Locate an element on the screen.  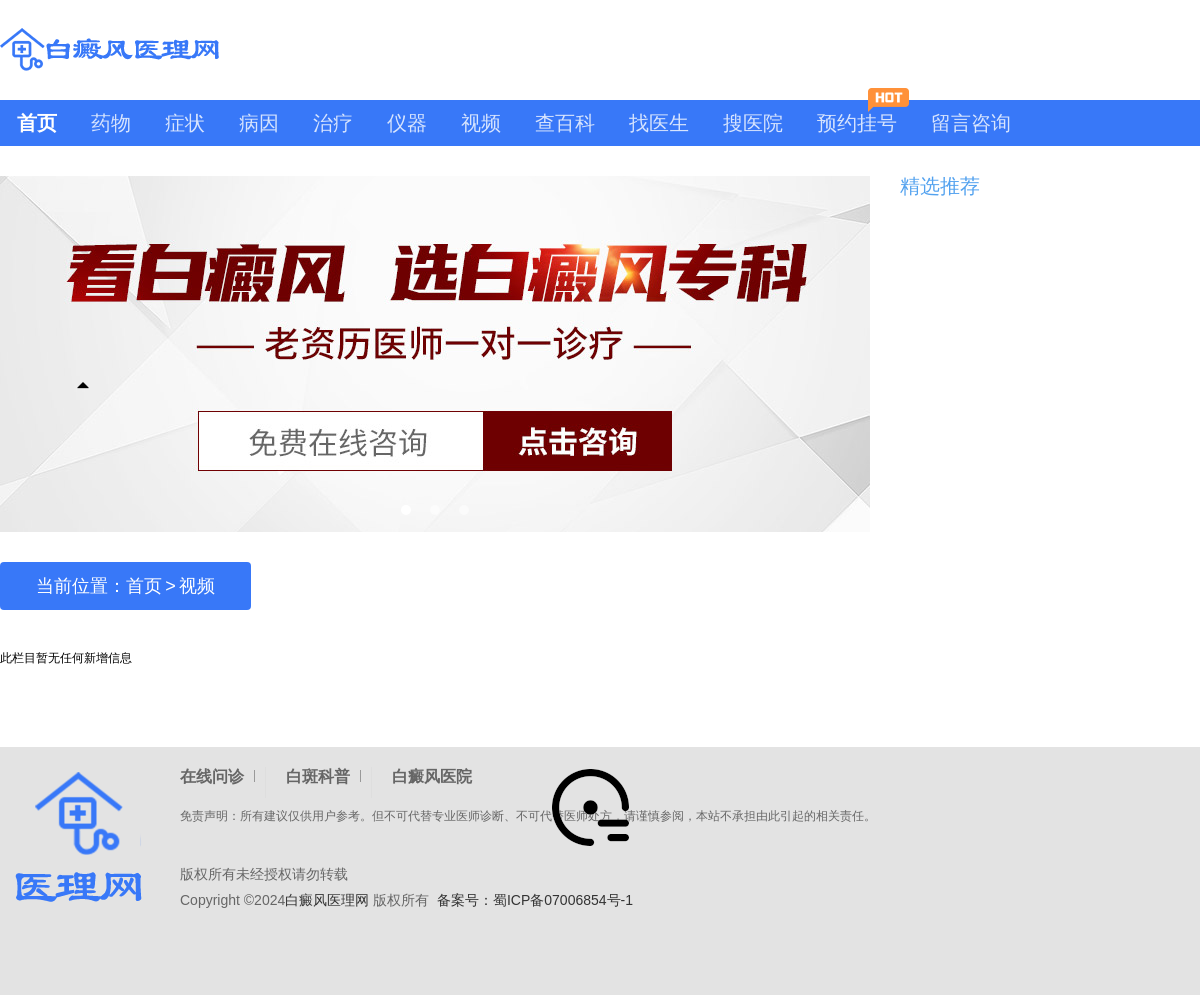
collapse an expanded section is located at coordinates (83, 385).